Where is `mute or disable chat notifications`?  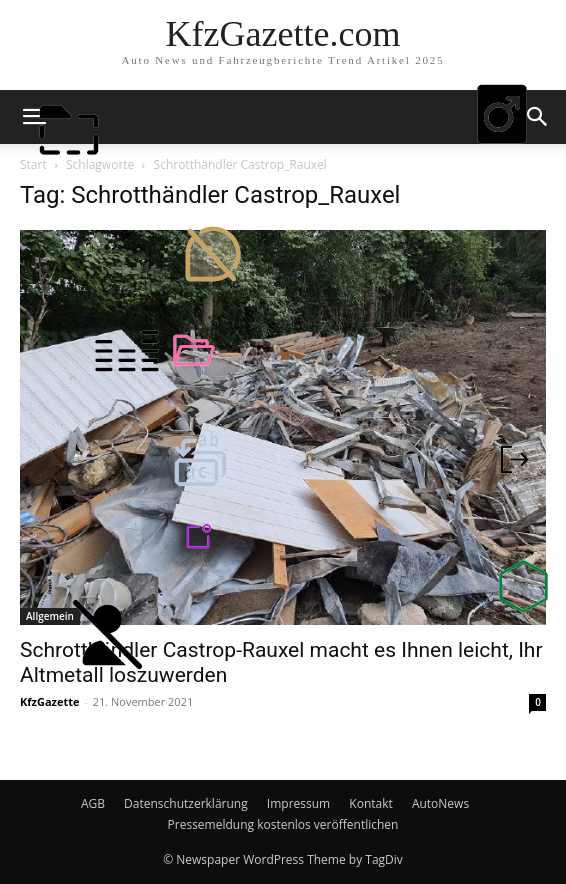
mute or disable chat notifications is located at coordinates (212, 255).